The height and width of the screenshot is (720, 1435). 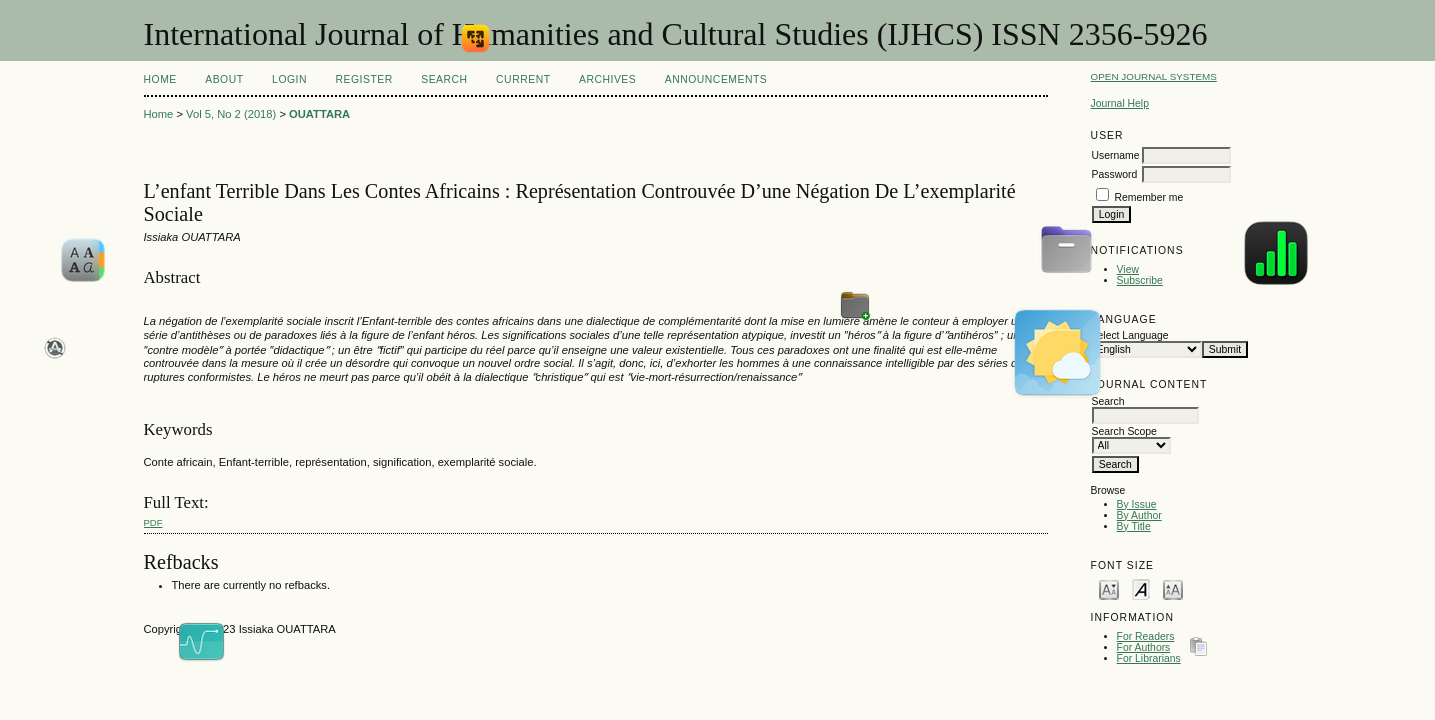 I want to click on create a new folder, so click(x=855, y=305).